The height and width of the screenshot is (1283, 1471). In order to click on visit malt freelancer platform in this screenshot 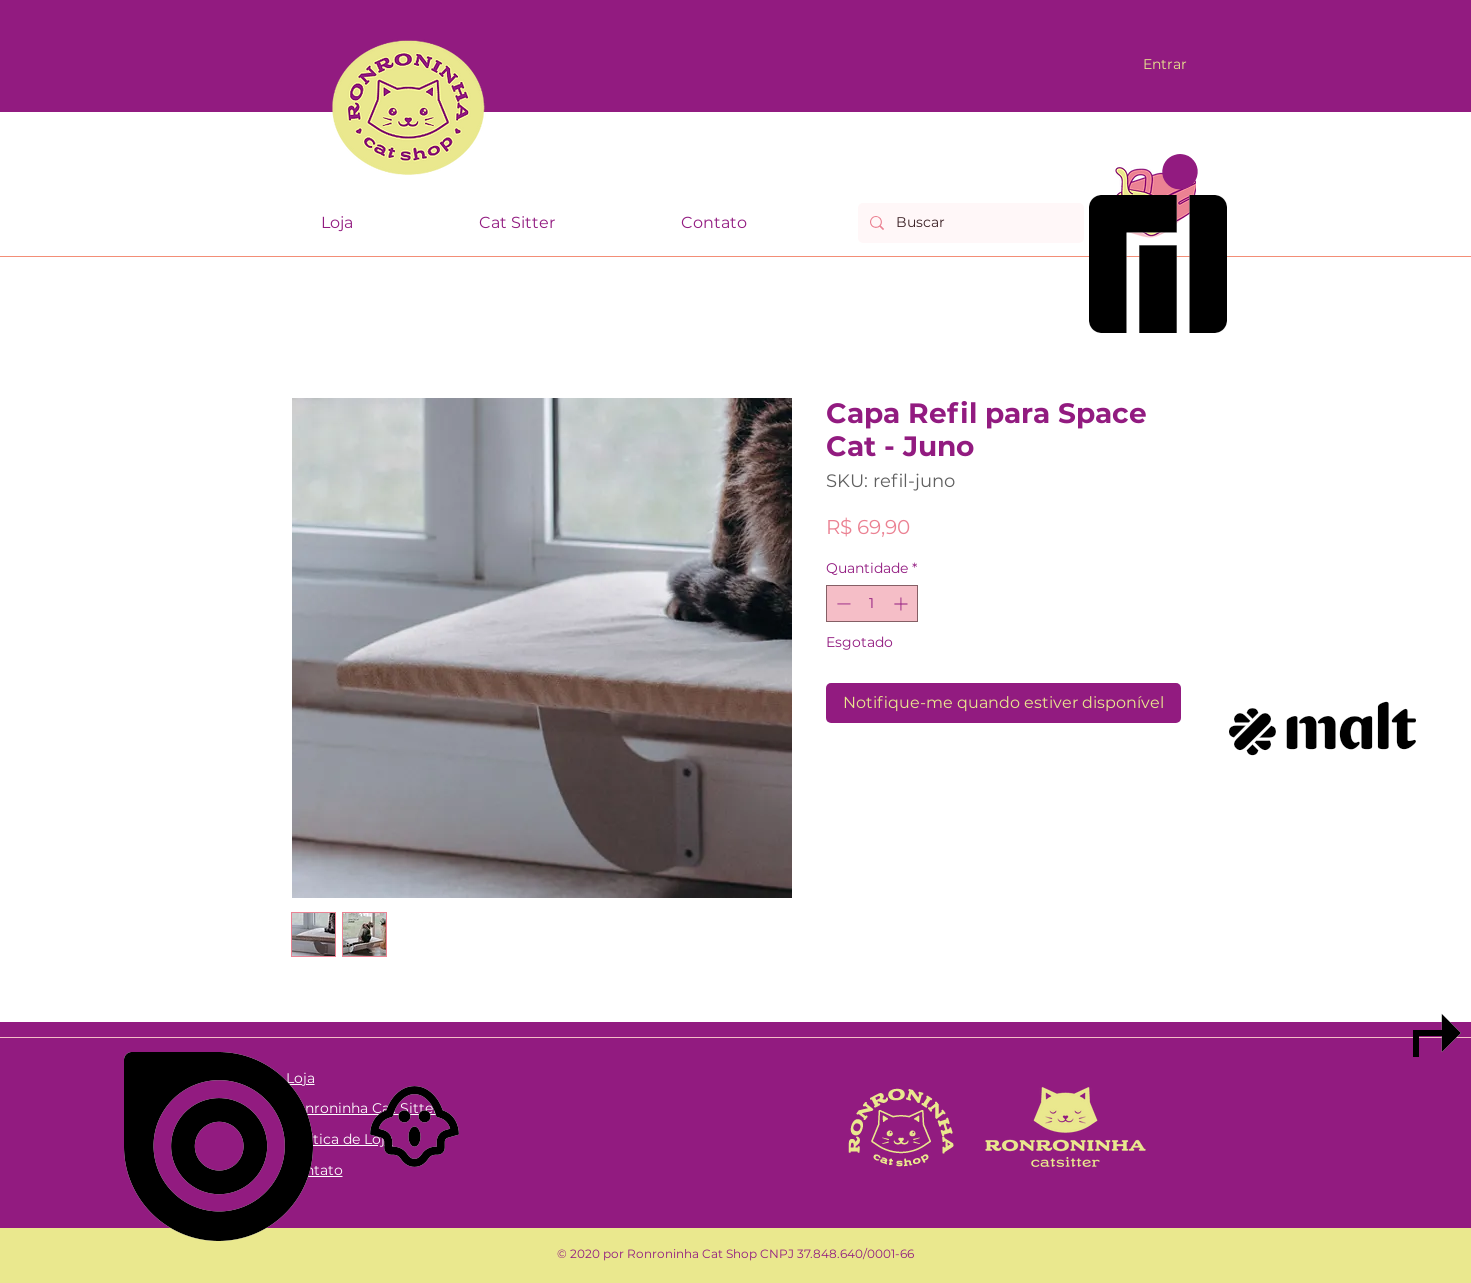, I will do `click(1322, 728)`.